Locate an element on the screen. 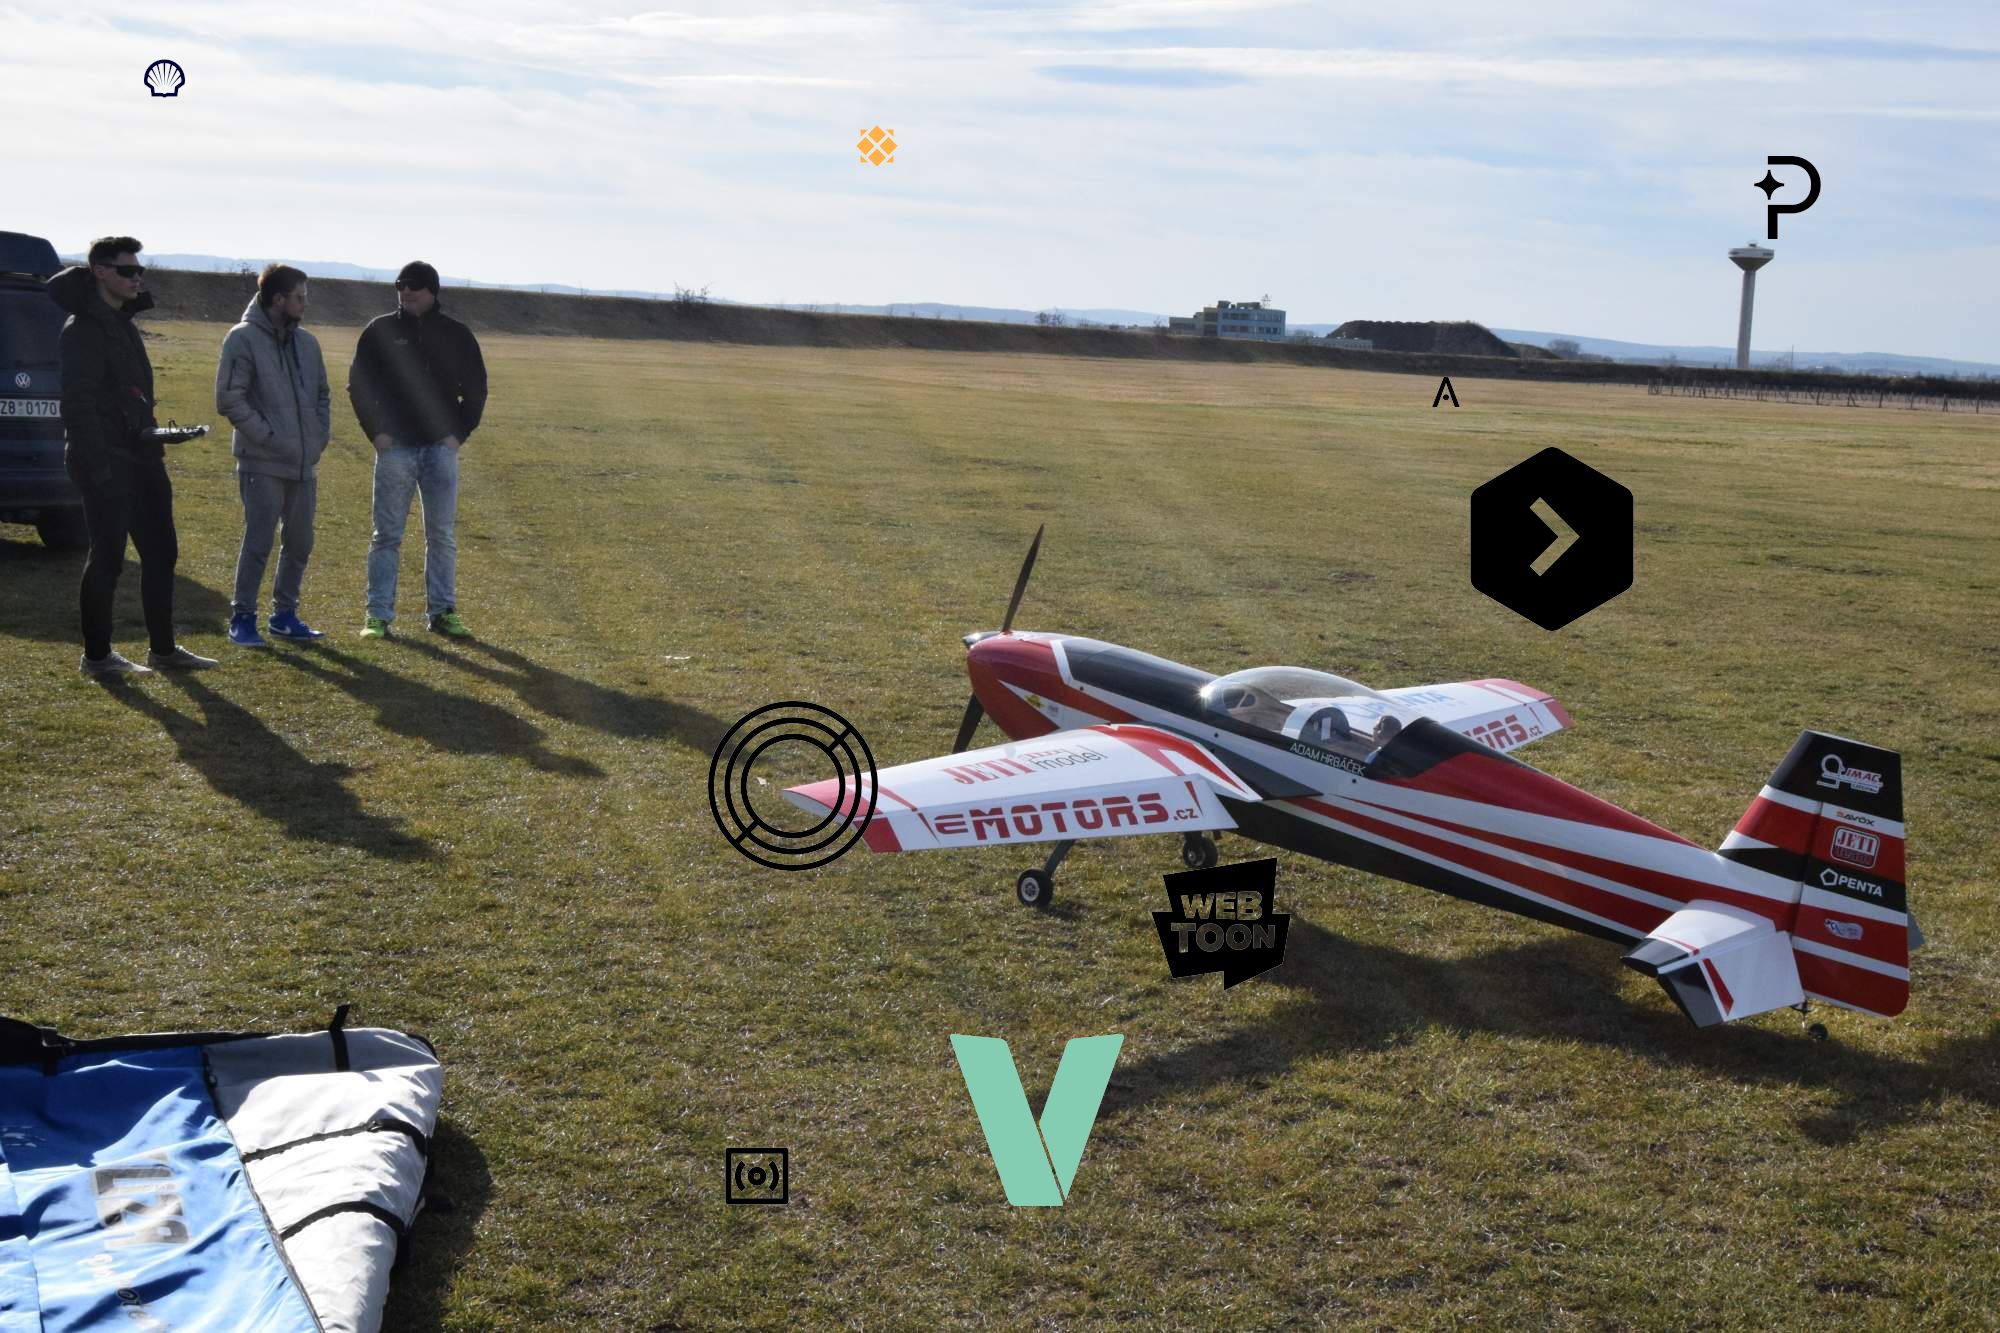 The width and height of the screenshot is (2000, 1333). V programming language logo is located at coordinates (1037, 1120).